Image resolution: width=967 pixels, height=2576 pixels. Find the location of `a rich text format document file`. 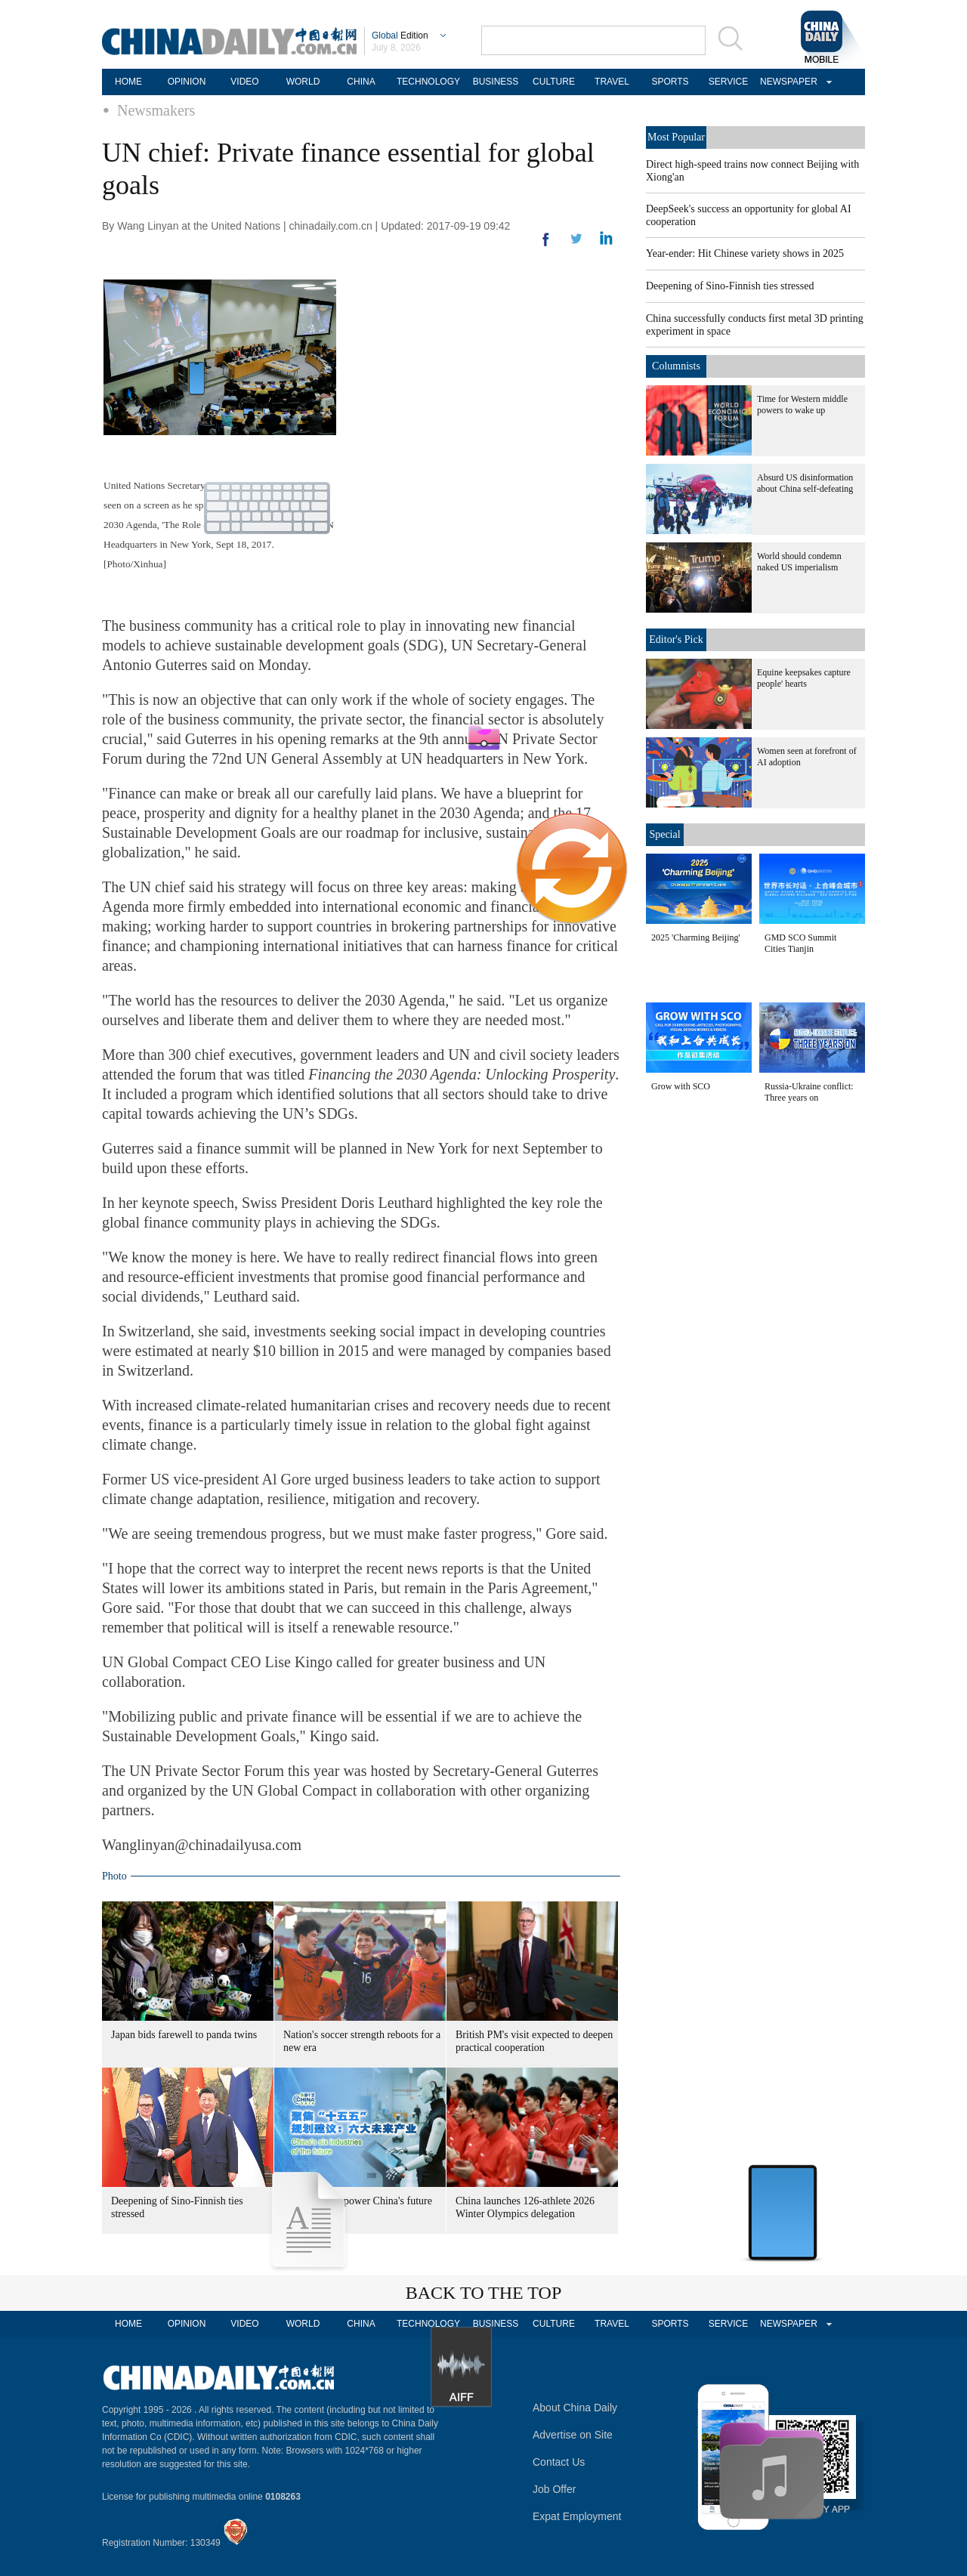

a rich text format document file is located at coordinates (308, 2221).